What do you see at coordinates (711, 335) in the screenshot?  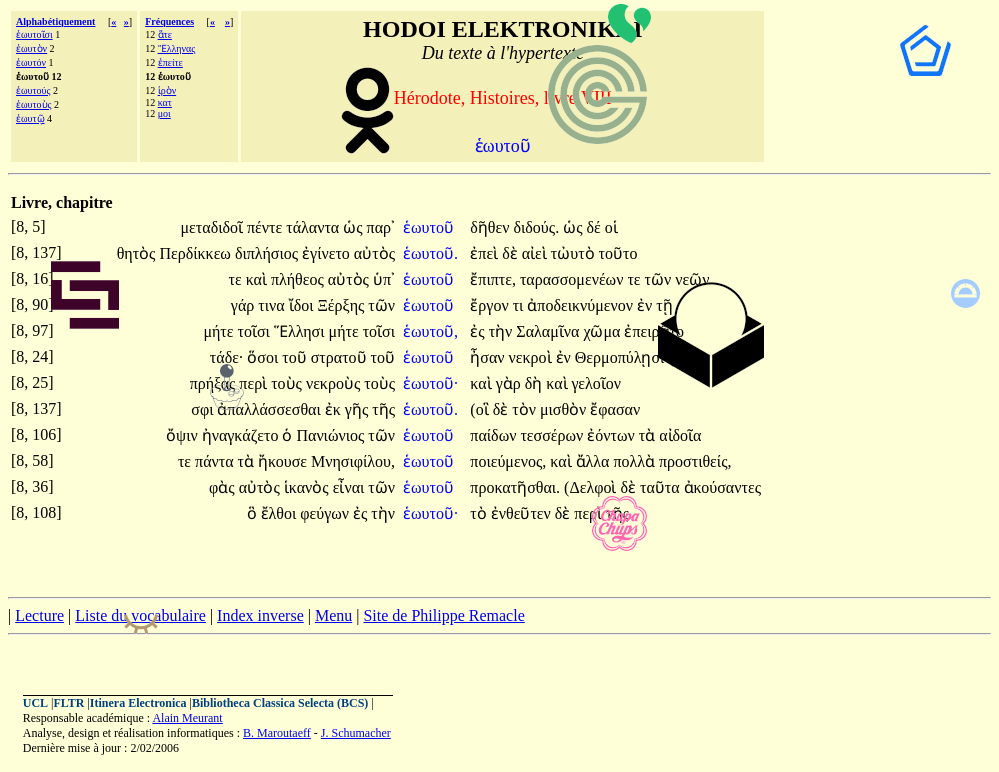 I see `open Roundcube webmail client` at bounding box center [711, 335].